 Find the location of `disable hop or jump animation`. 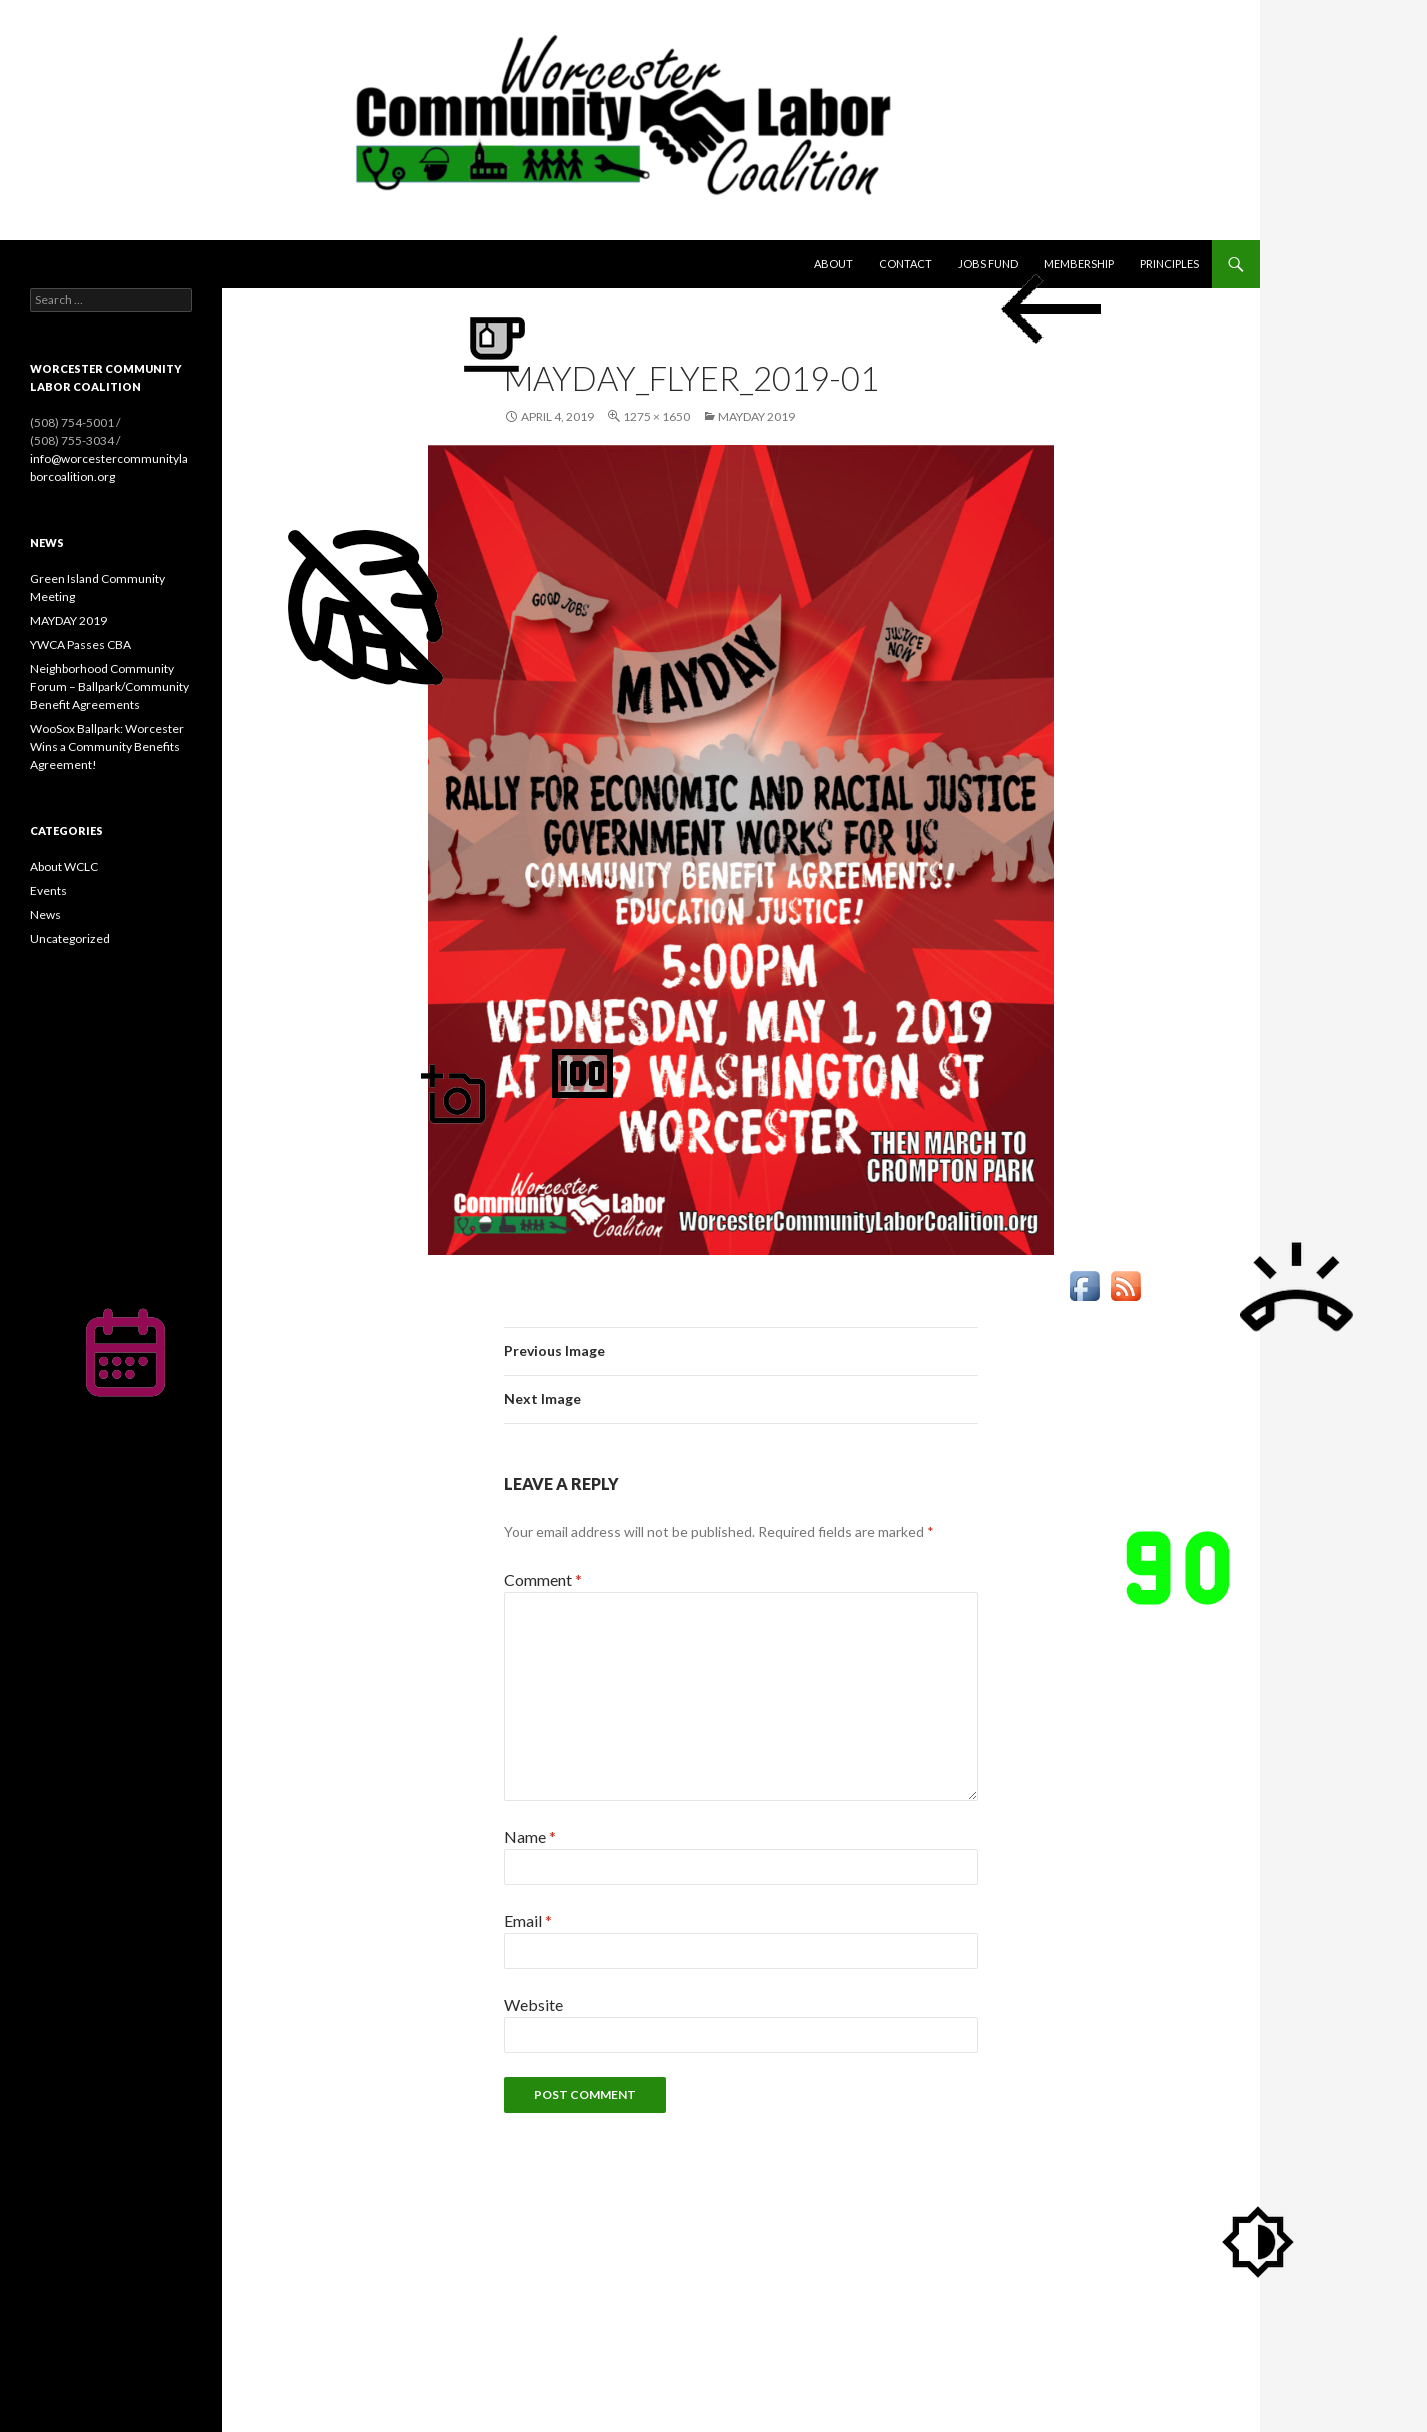

disable hop or jump animation is located at coordinates (365, 607).